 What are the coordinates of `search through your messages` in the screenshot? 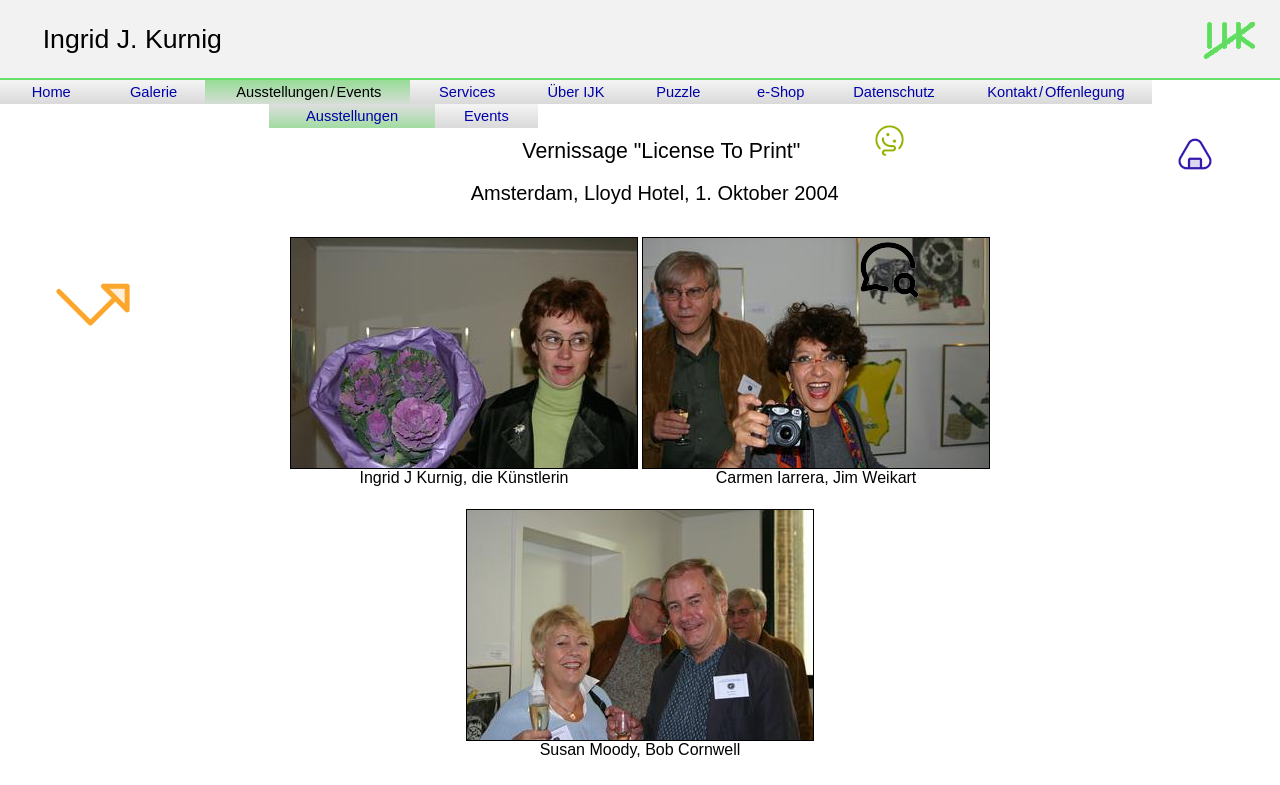 It's located at (888, 267).